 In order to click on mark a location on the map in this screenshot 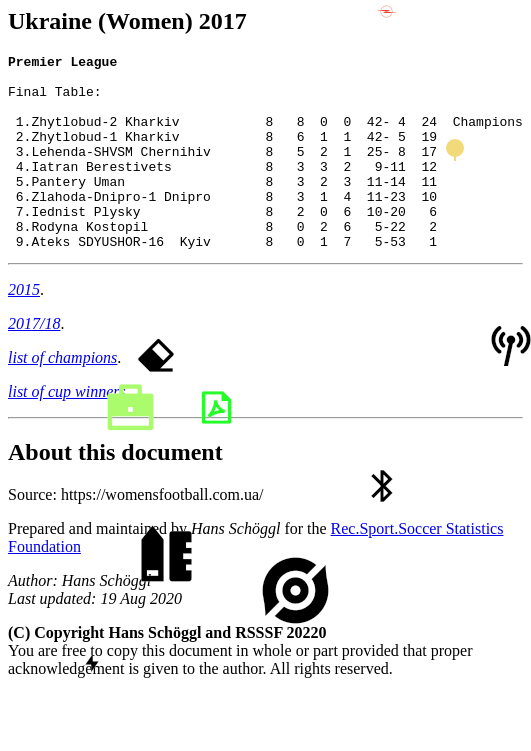, I will do `click(455, 149)`.